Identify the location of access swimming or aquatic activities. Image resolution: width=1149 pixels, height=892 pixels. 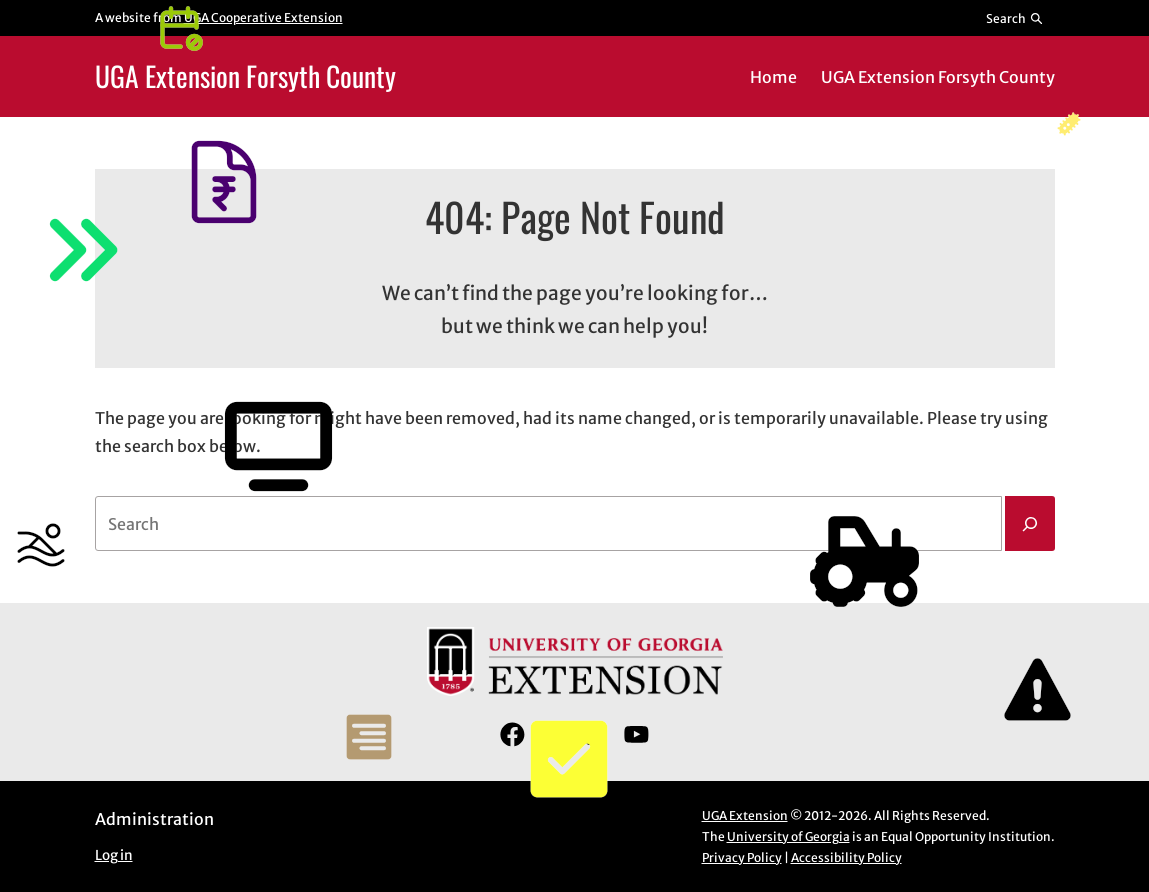
(41, 545).